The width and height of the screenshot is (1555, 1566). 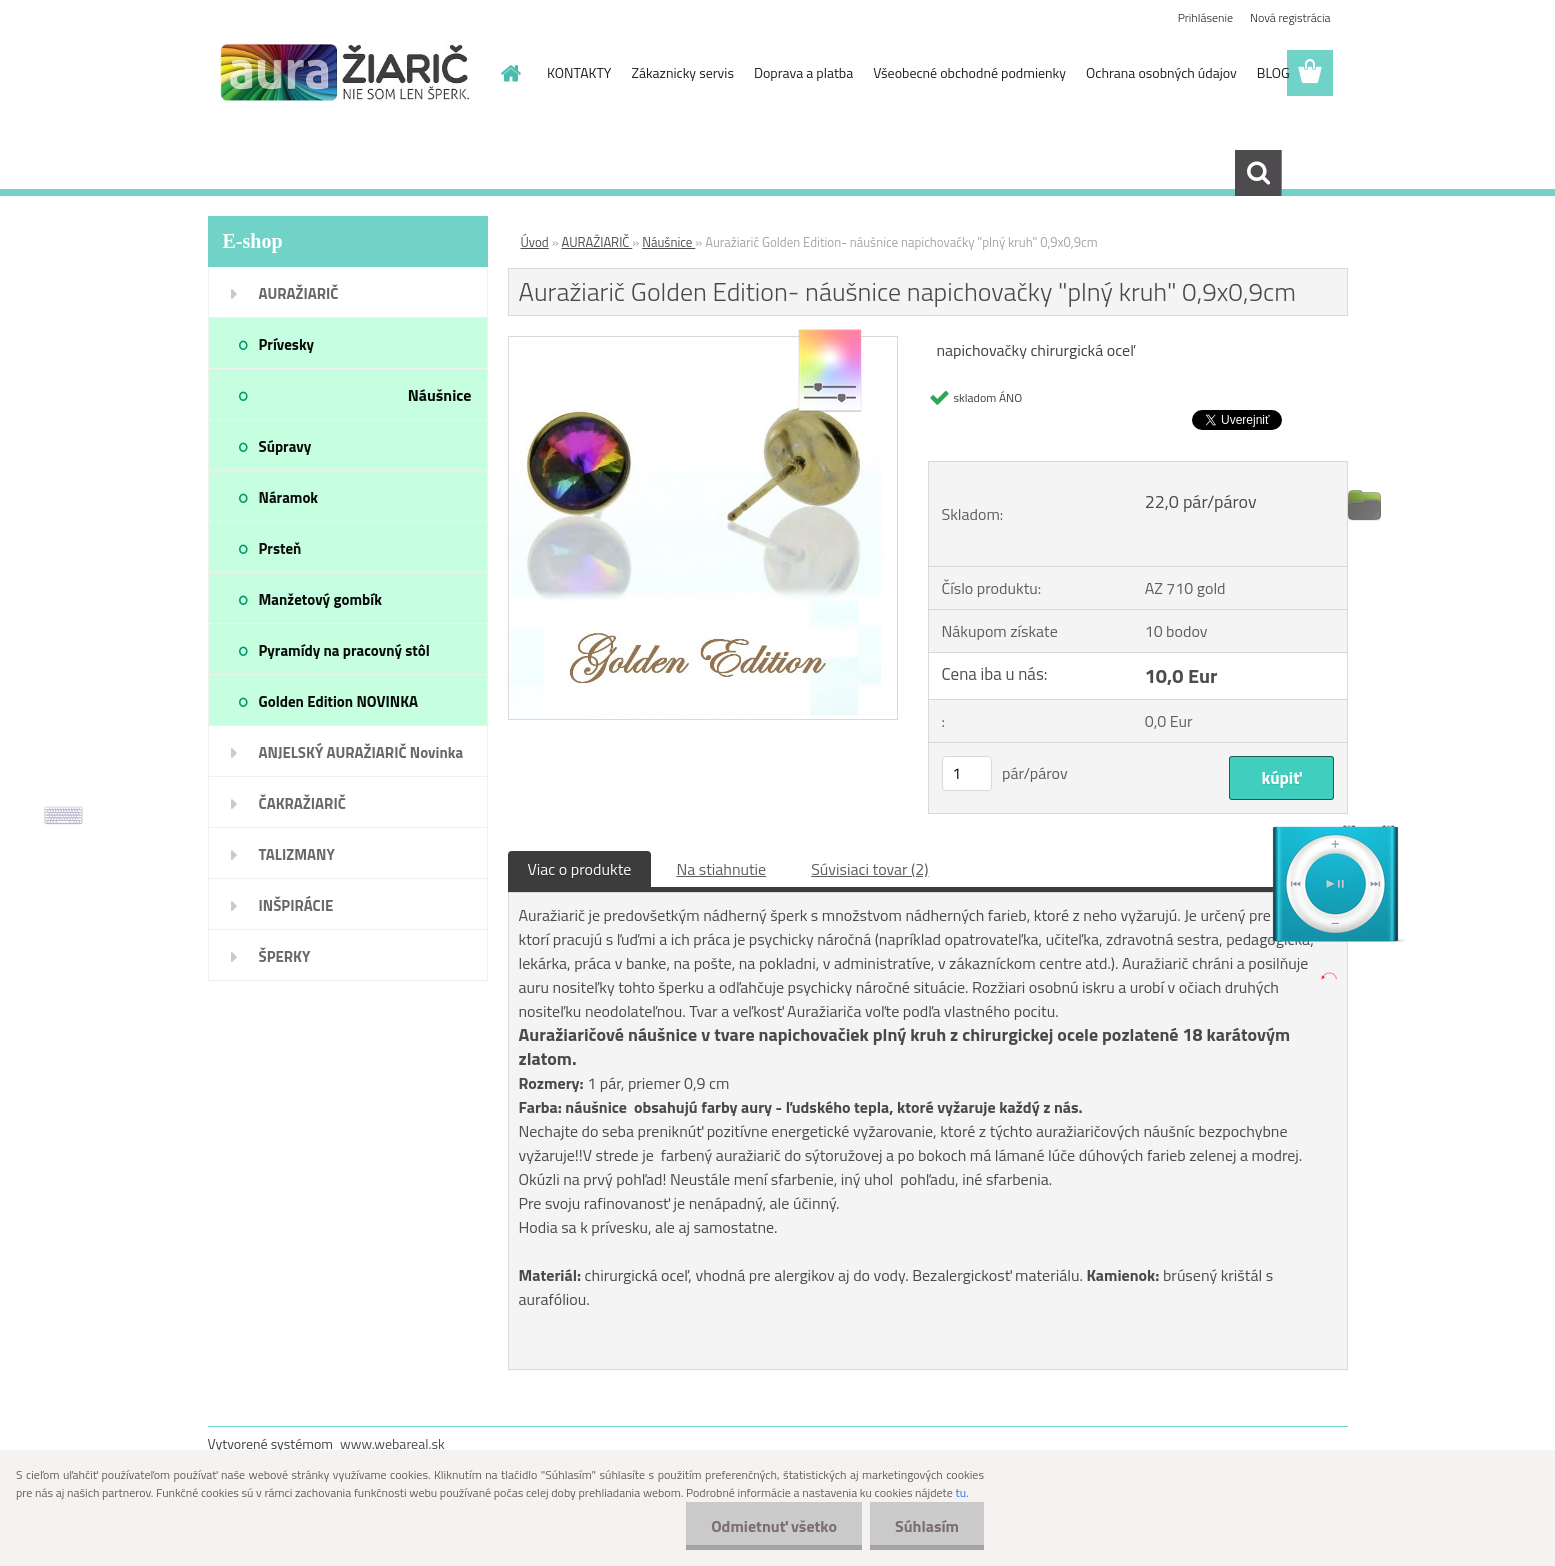 What do you see at coordinates (830, 370) in the screenshot?
I see `adjust color preset or gradient settings` at bounding box center [830, 370].